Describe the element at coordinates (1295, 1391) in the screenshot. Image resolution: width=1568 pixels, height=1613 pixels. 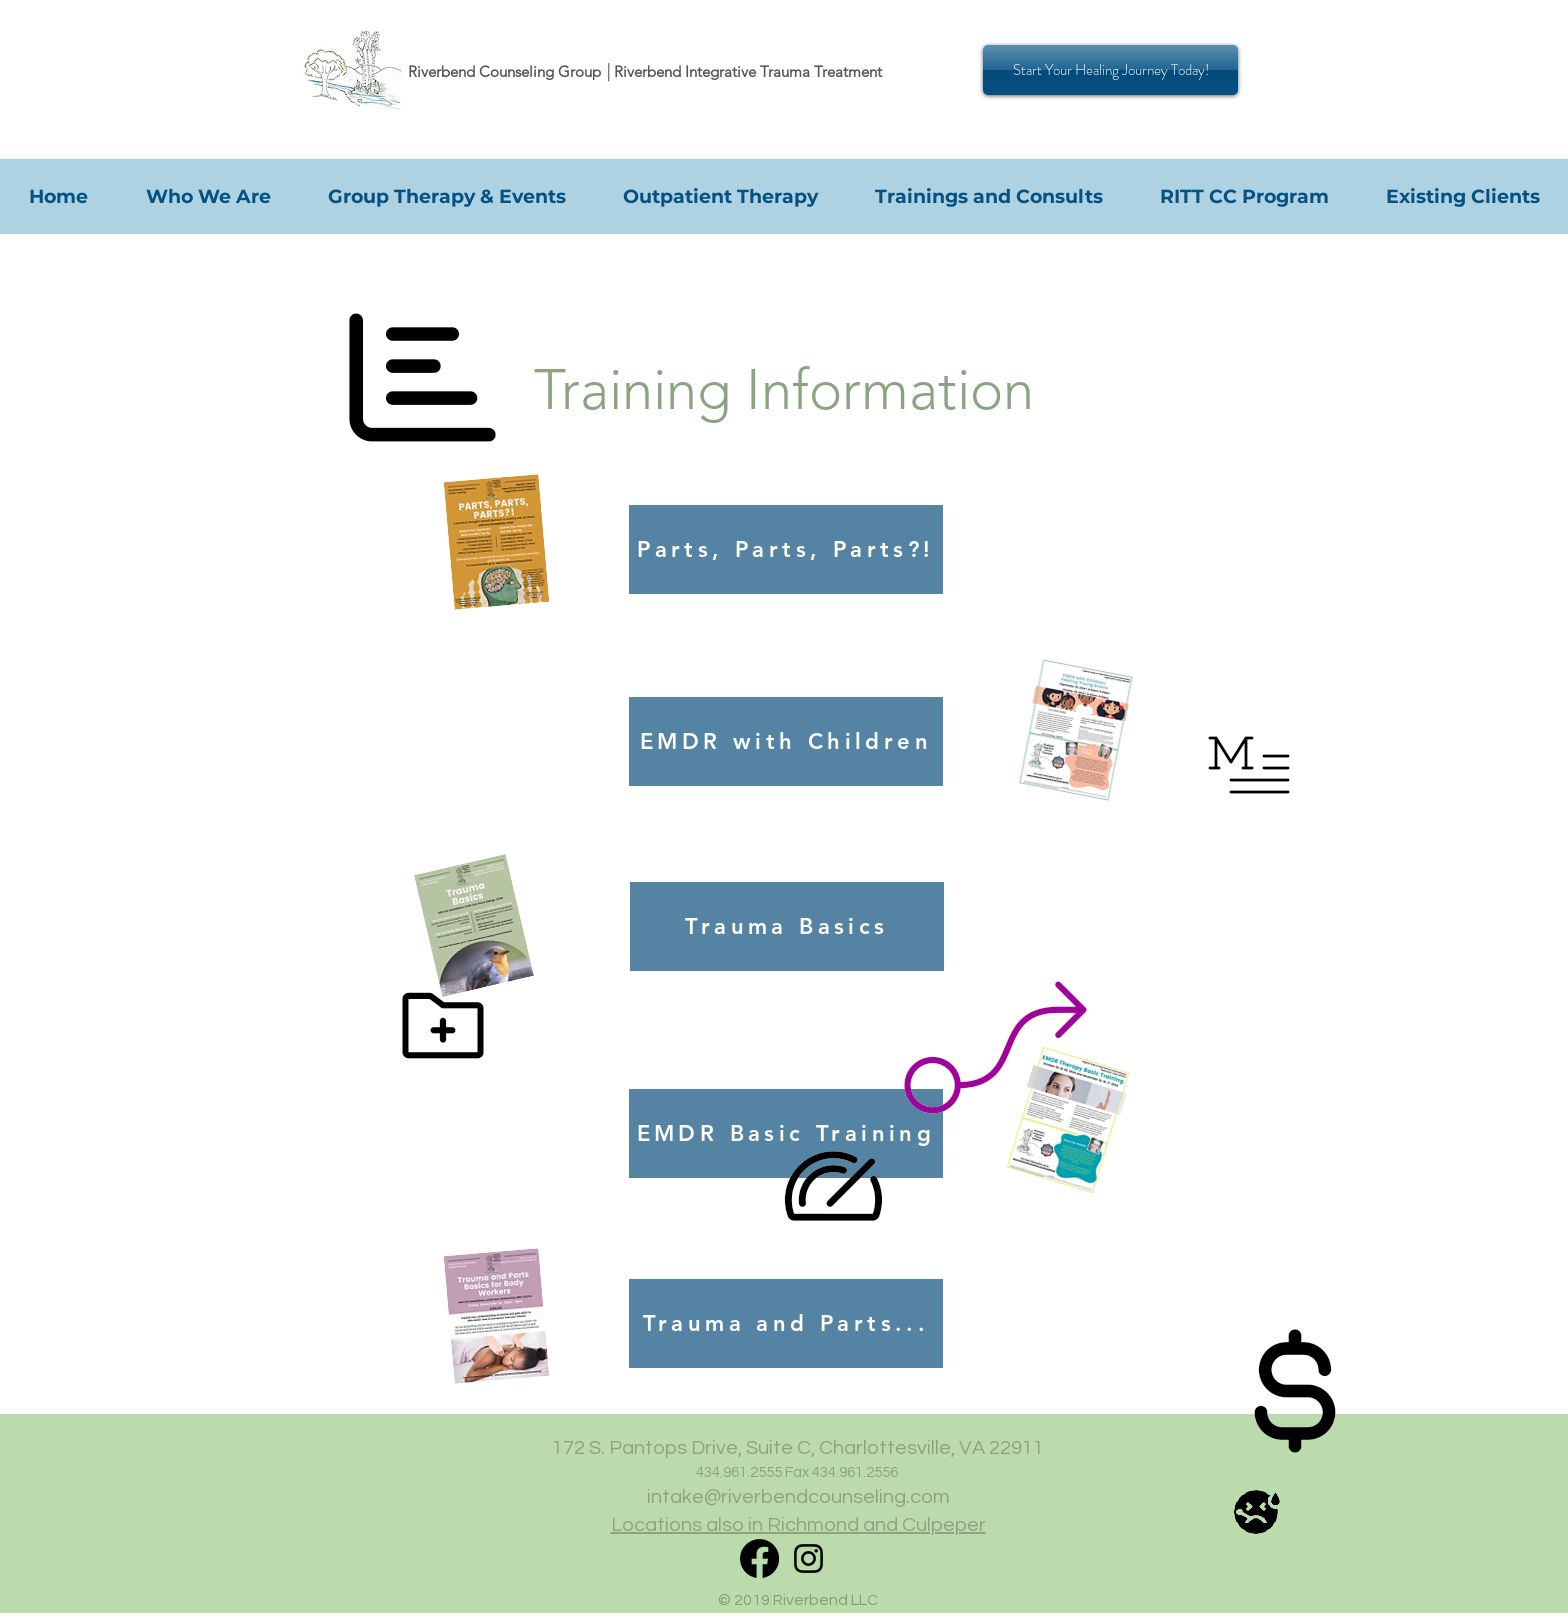
I see `view account balance or financial information` at that location.